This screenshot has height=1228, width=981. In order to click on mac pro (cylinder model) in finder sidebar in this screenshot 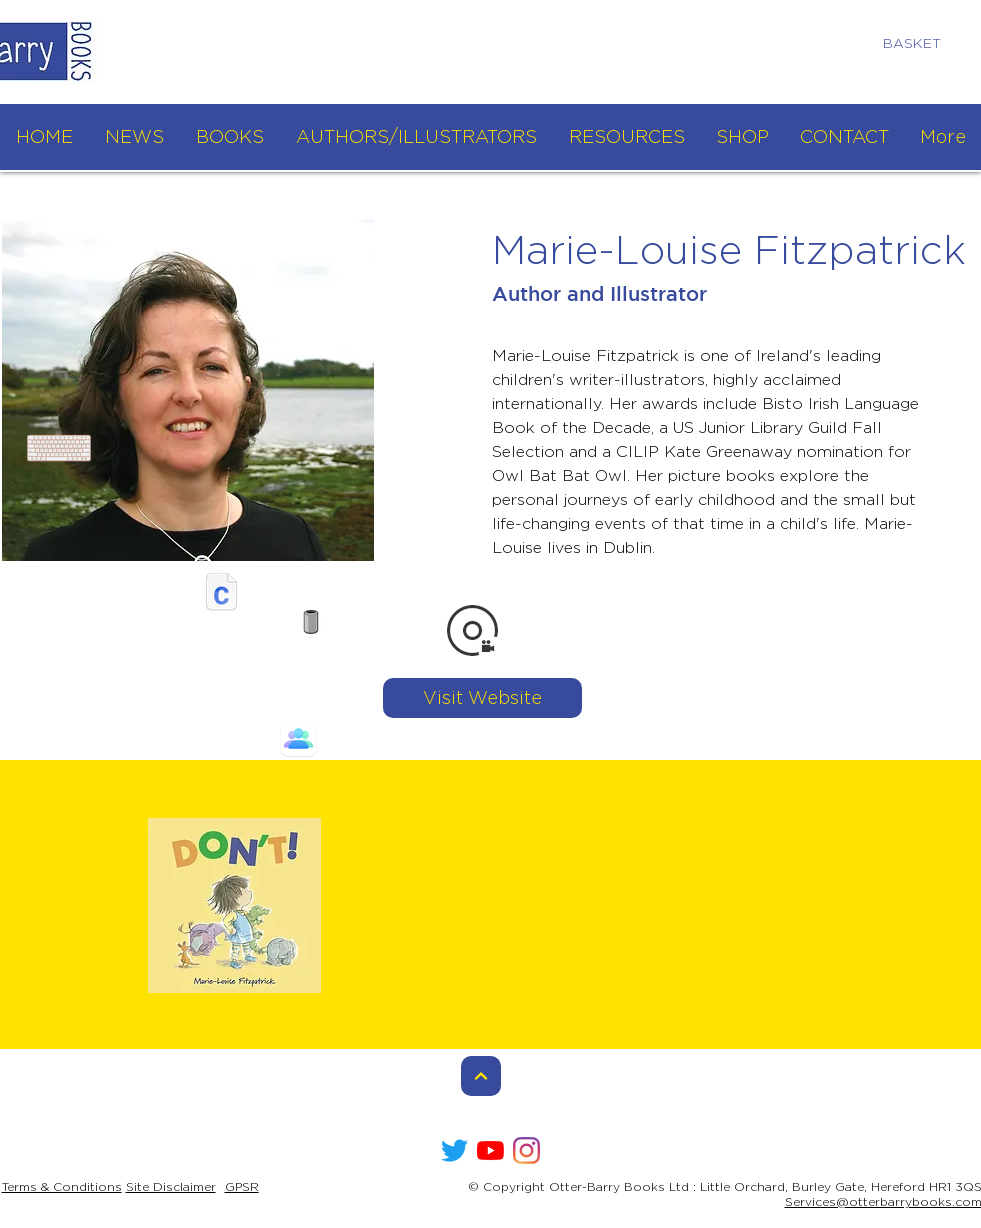, I will do `click(311, 622)`.